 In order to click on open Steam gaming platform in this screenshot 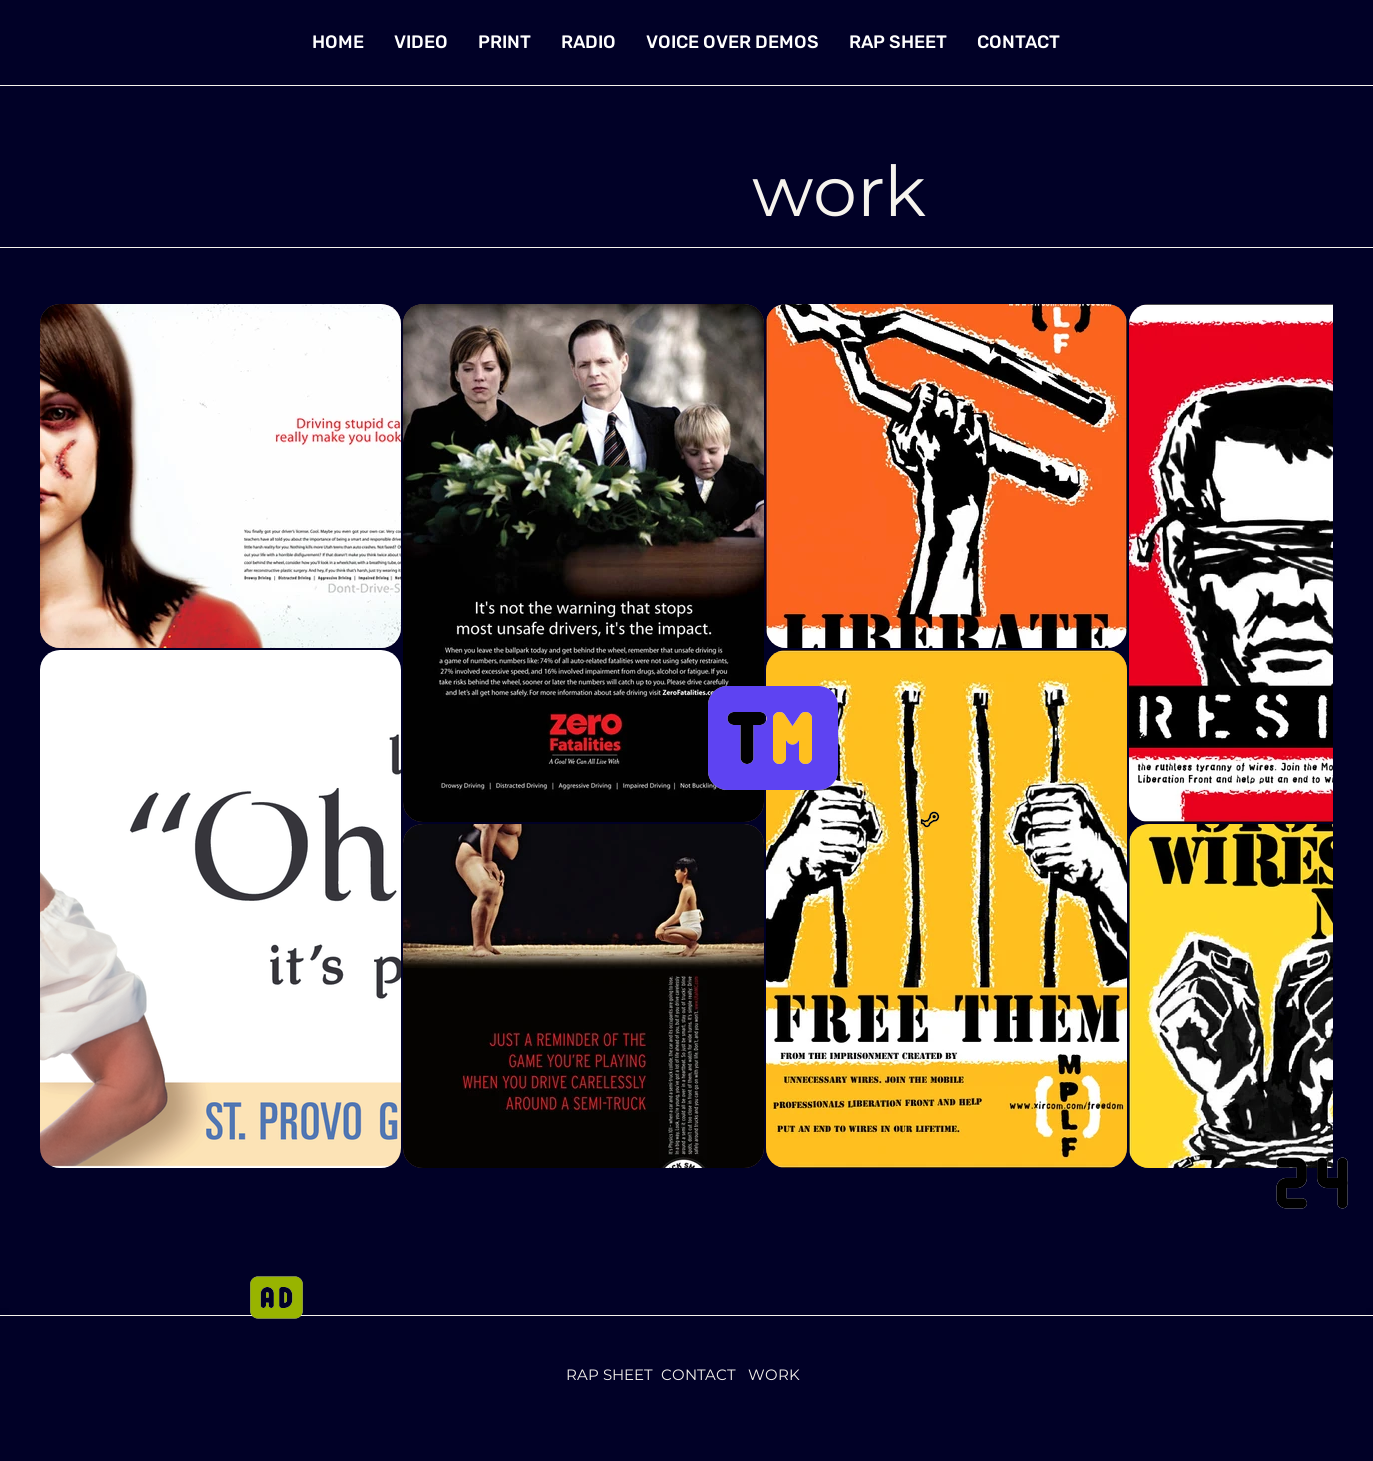, I will do `click(930, 819)`.